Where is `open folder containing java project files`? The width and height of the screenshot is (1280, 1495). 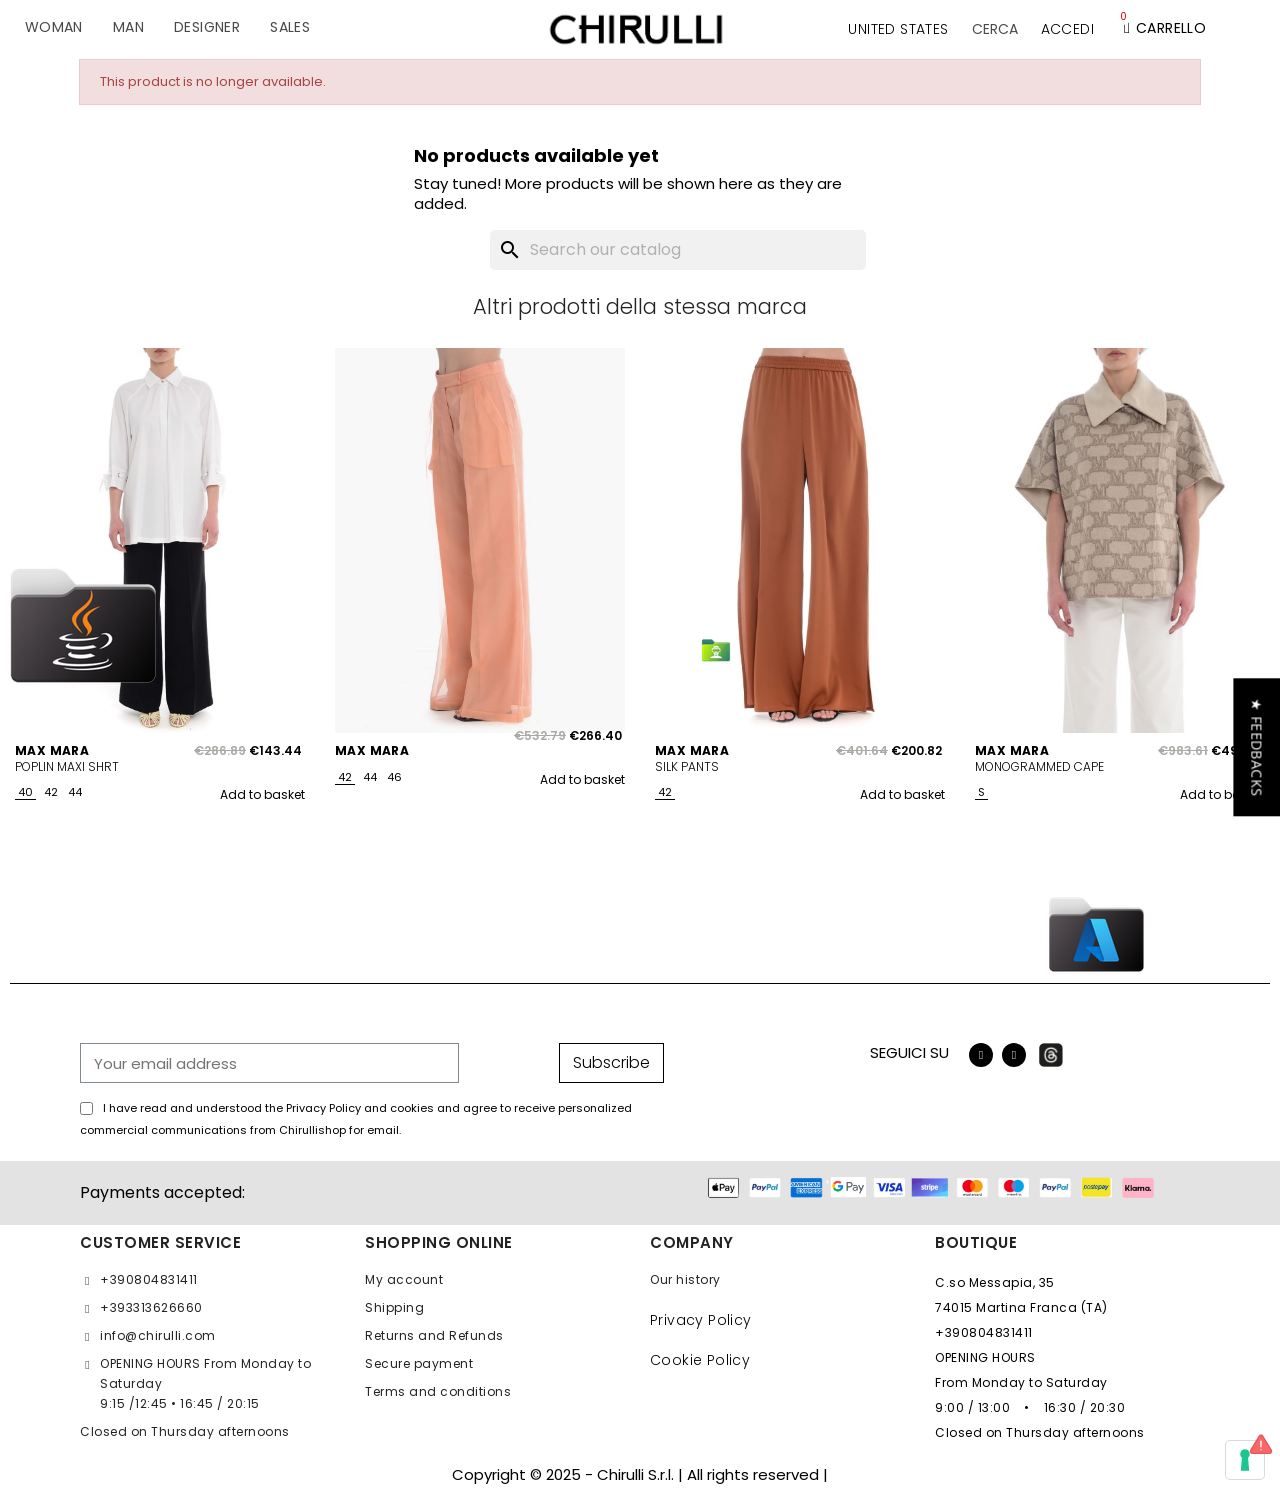 open folder containing java project files is located at coordinates (82, 629).